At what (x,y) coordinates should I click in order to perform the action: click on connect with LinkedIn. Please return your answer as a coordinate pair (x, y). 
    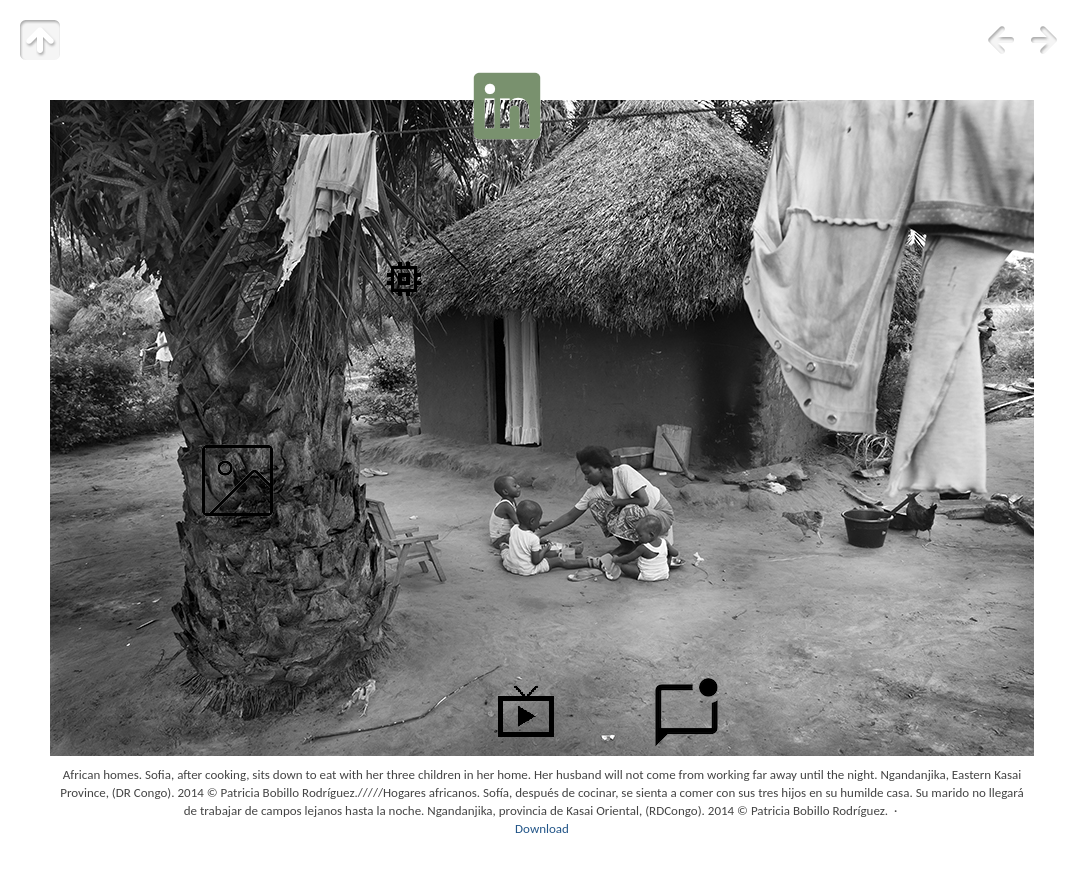
    Looking at the image, I should click on (507, 106).